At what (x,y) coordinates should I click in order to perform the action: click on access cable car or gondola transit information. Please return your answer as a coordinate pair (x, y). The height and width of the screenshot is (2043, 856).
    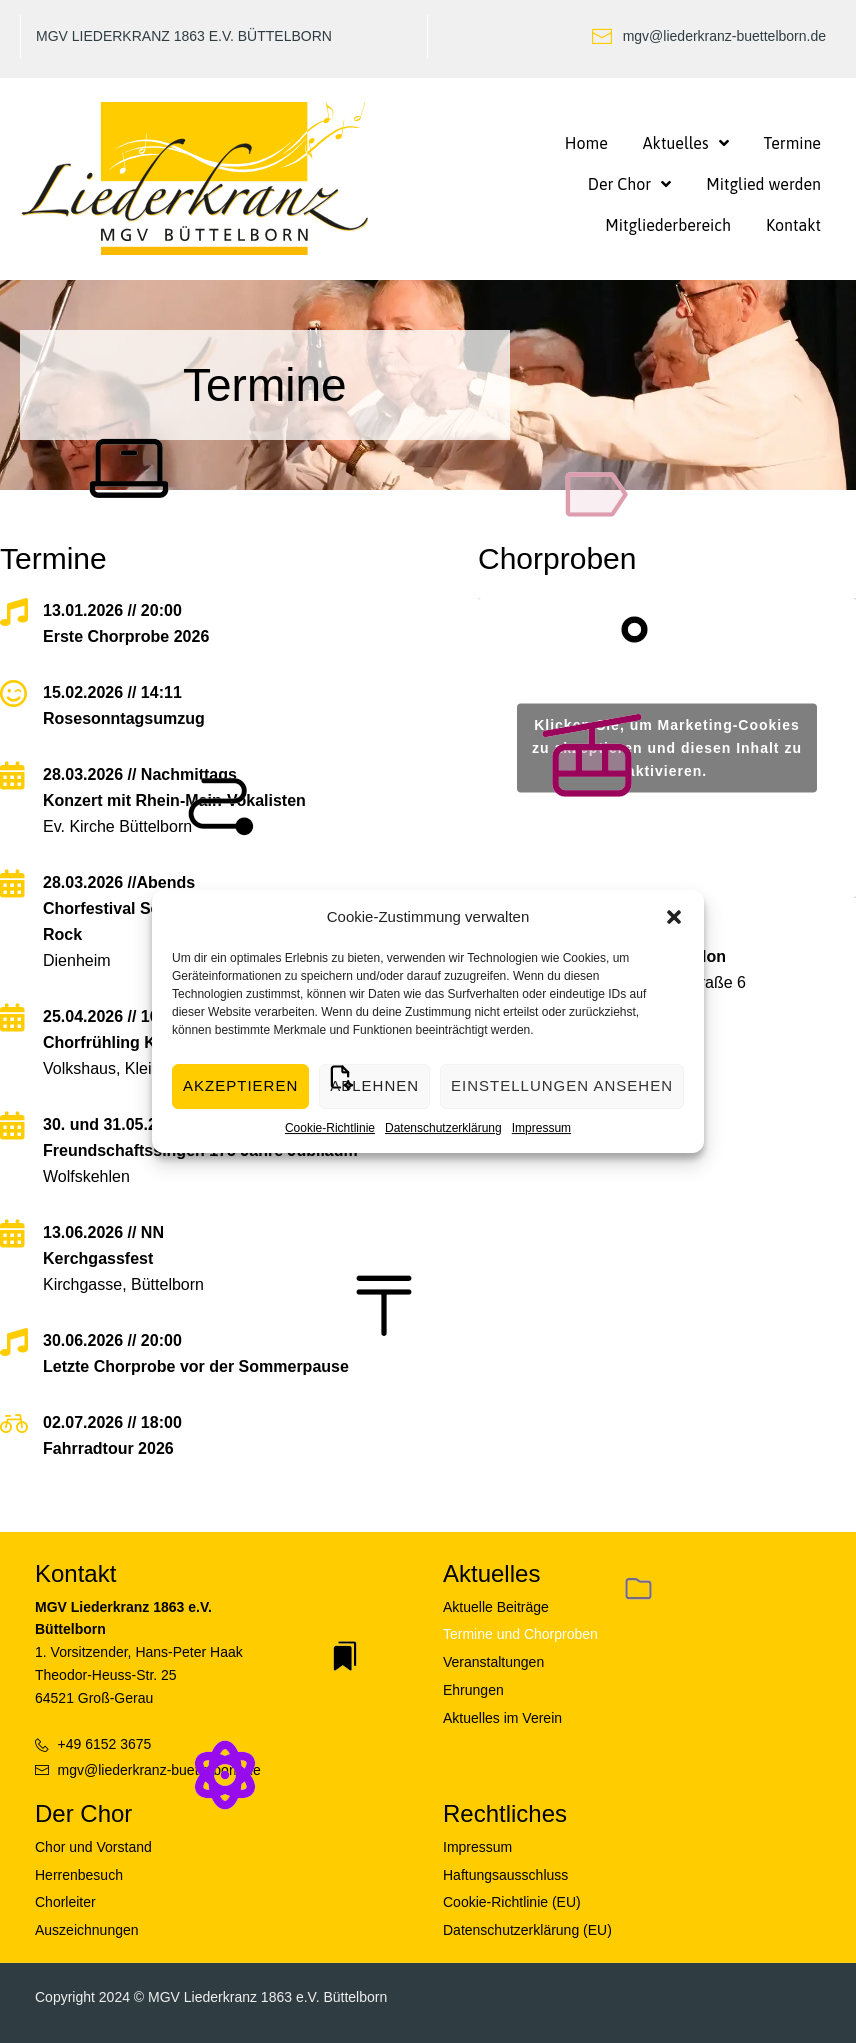
    Looking at the image, I should click on (592, 757).